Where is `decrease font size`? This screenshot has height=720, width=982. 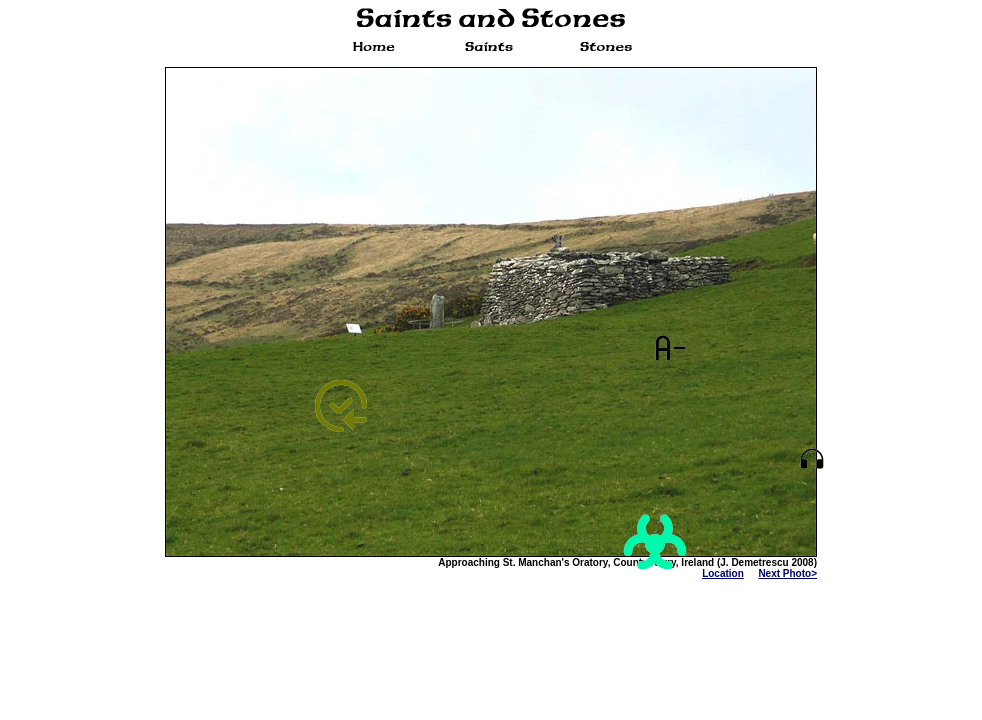
decrease font size is located at coordinates (670, 348).